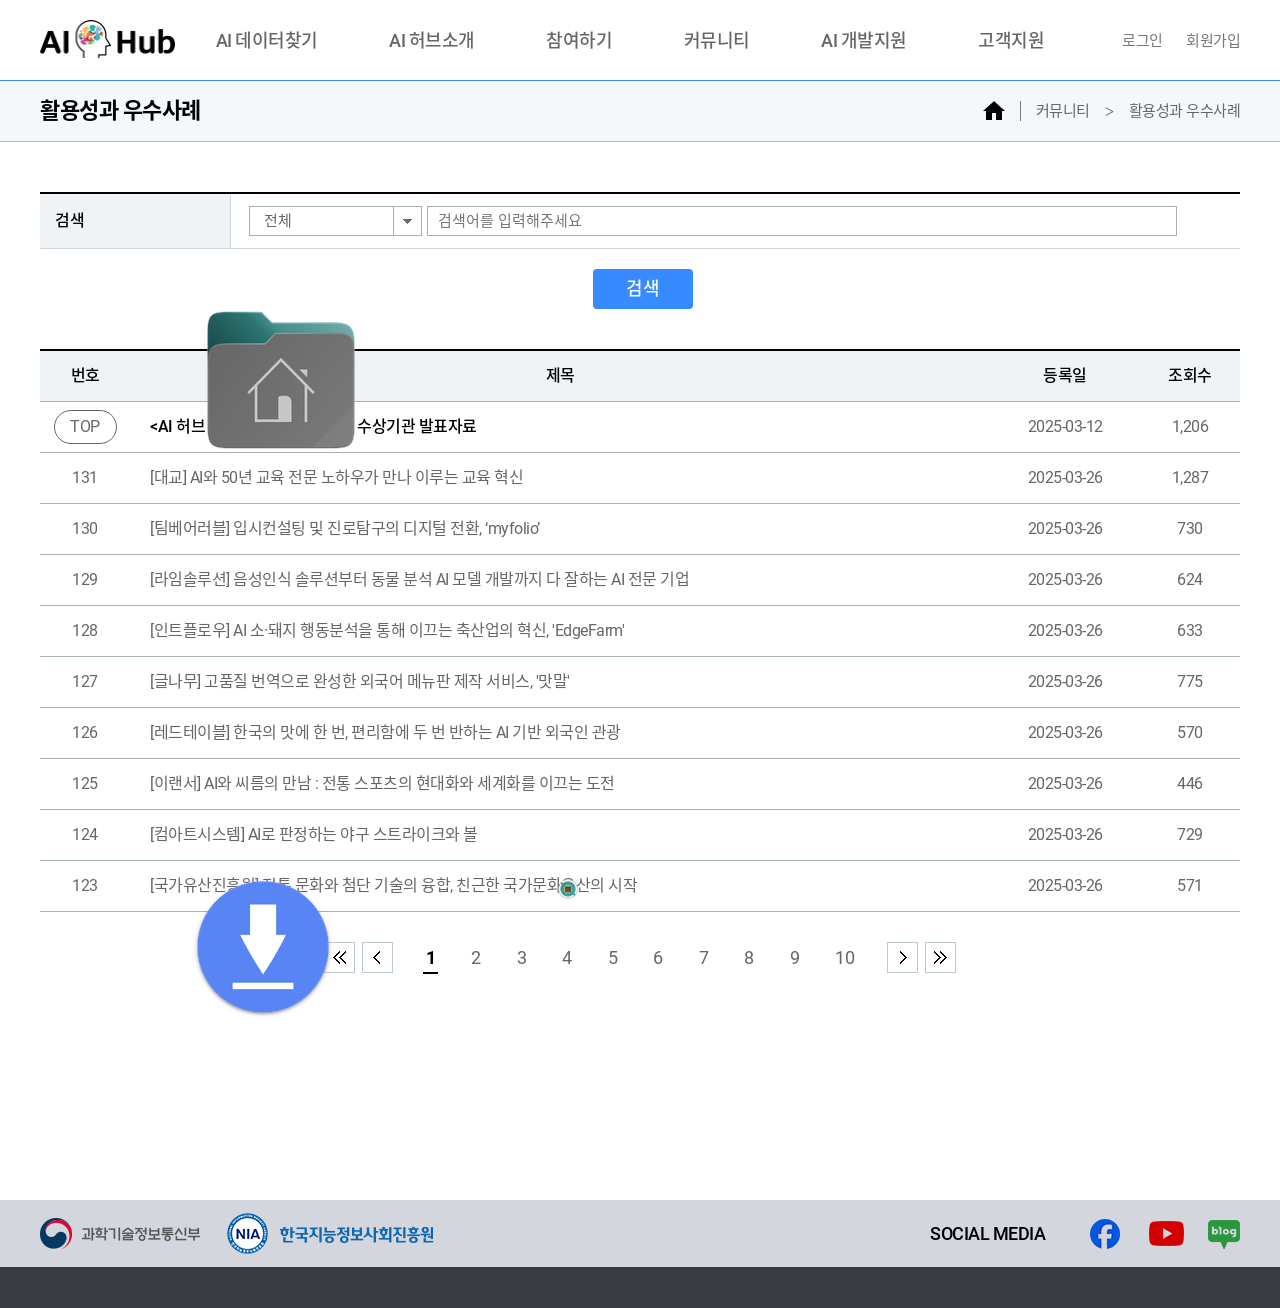  What do you see at coordinates (281, 380) in the screenshot?
I see `access your home folder or personal files` at bounding box center [281, 380].